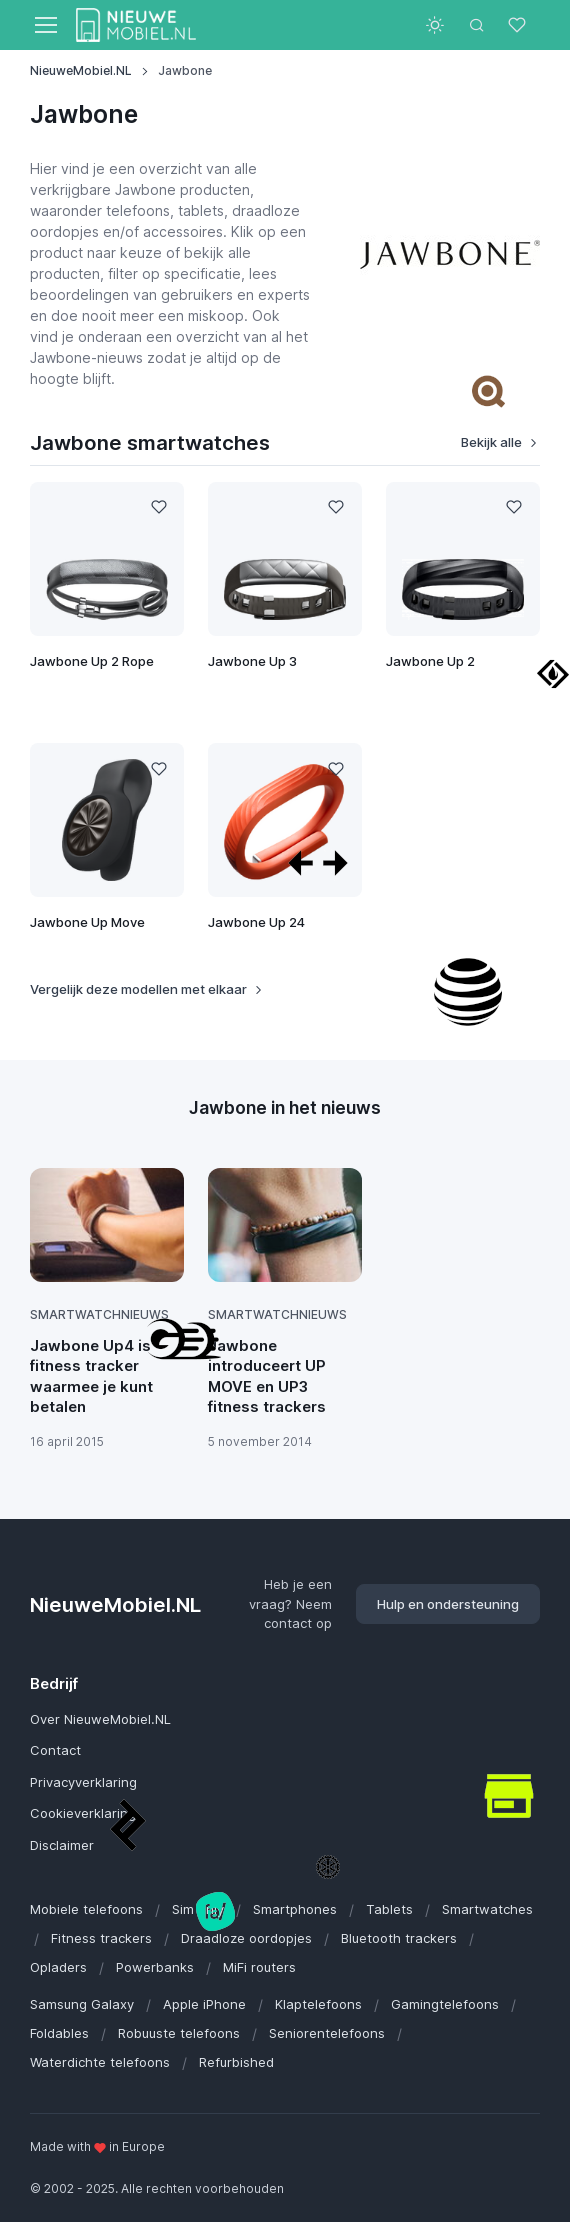  What do you see at coordinates (488, 391) in the screenshot?
I see `open Qlik analytics application` at bounding box center [488, 391].